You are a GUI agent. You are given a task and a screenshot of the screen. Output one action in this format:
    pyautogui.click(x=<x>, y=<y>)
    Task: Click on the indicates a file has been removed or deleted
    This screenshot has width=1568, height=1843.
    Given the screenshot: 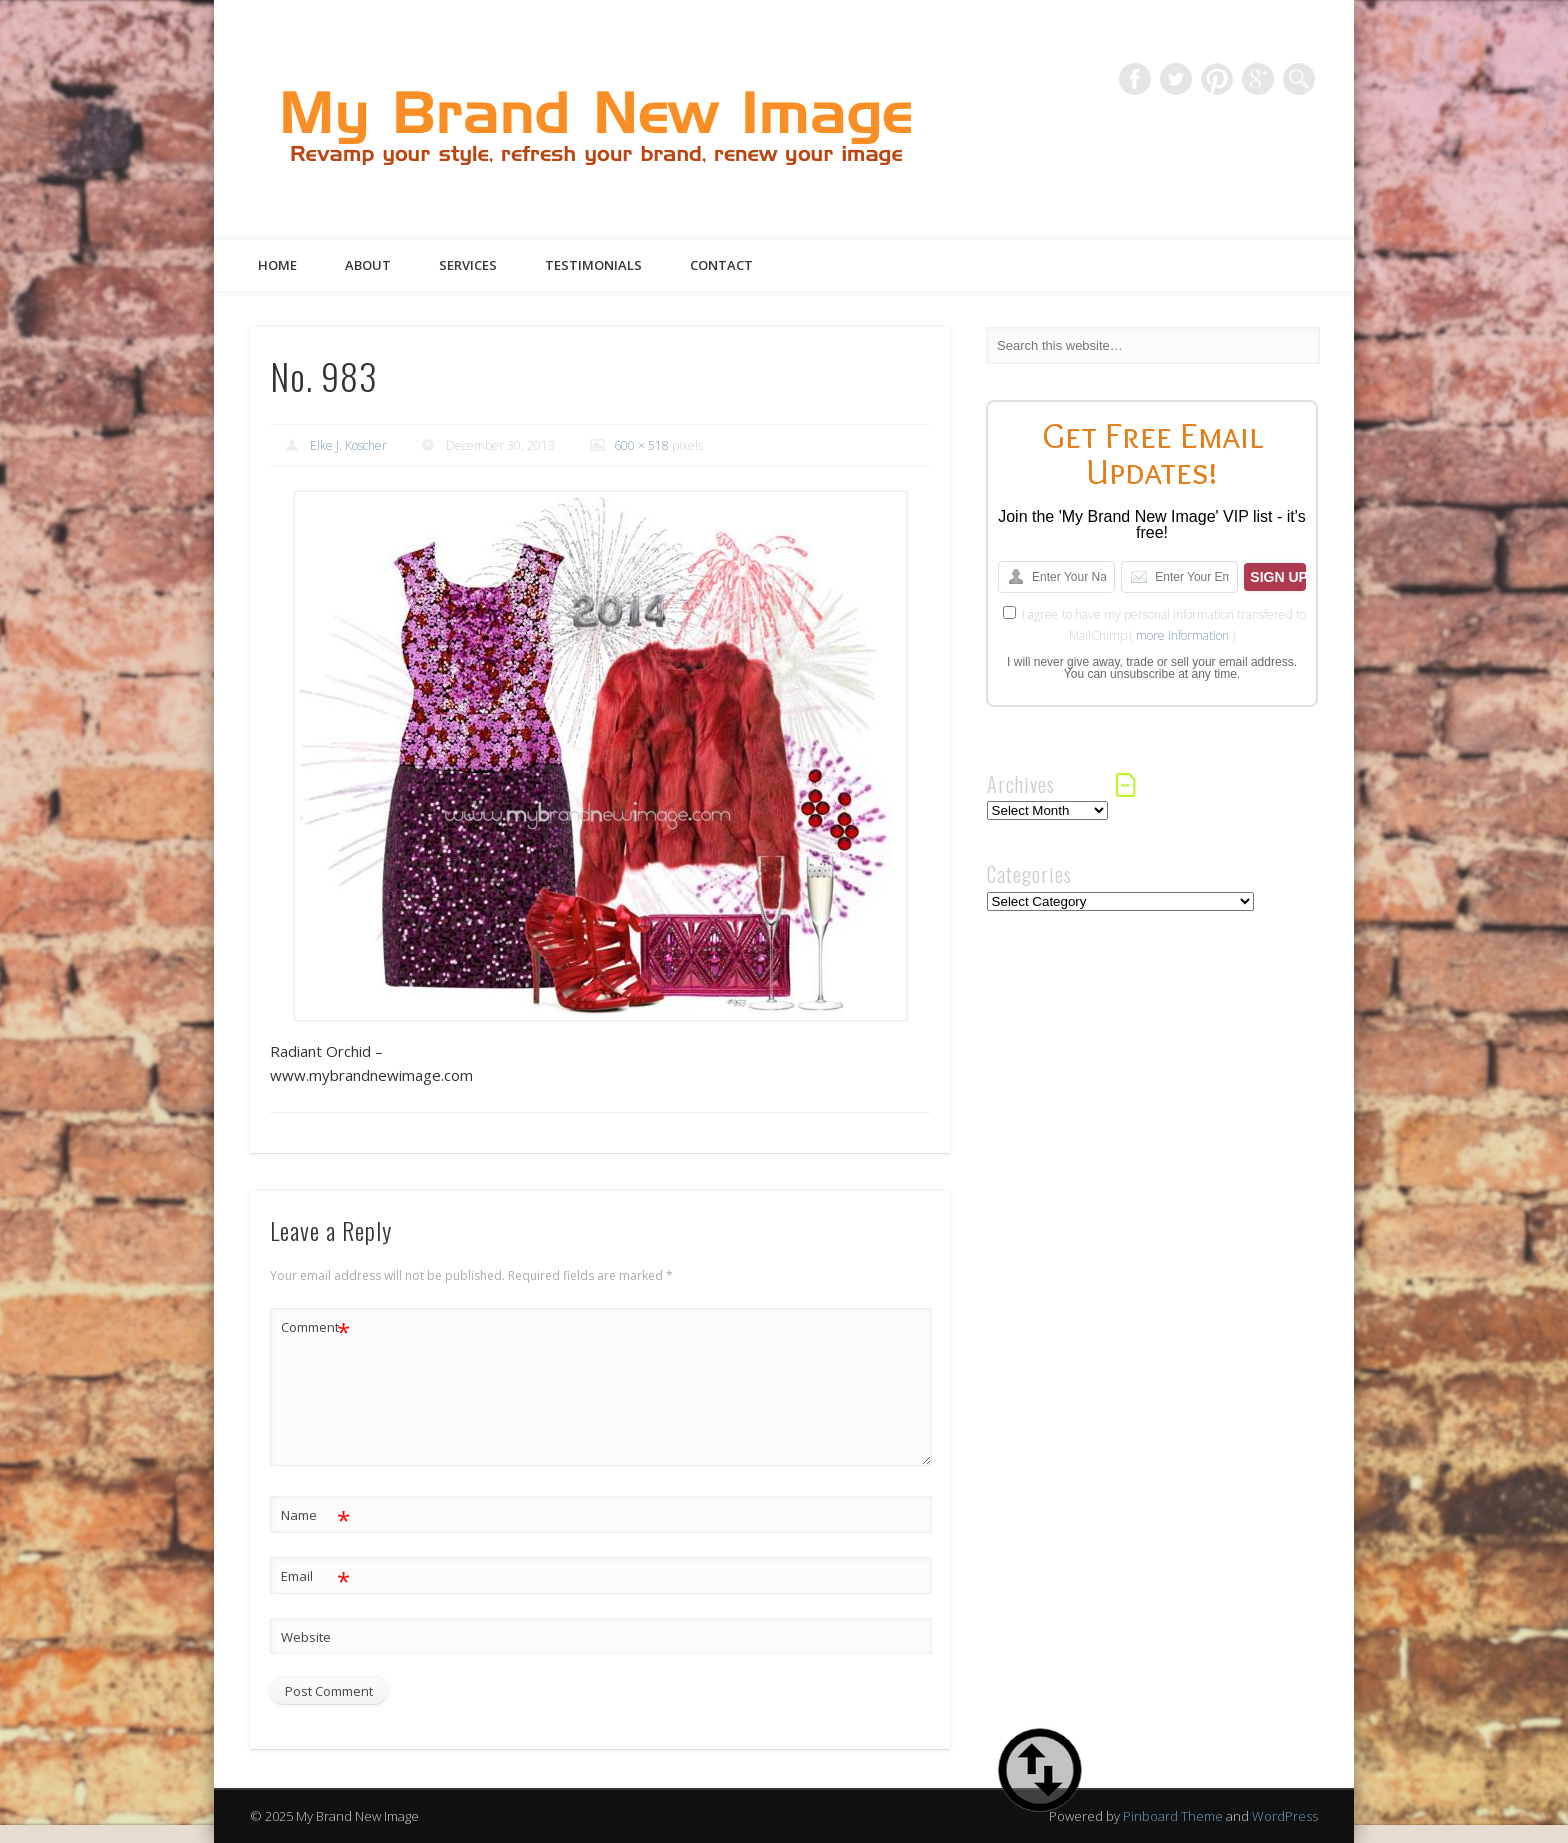 What is the action you would take?
    pyautogui.click(x=1125, y=785)
    